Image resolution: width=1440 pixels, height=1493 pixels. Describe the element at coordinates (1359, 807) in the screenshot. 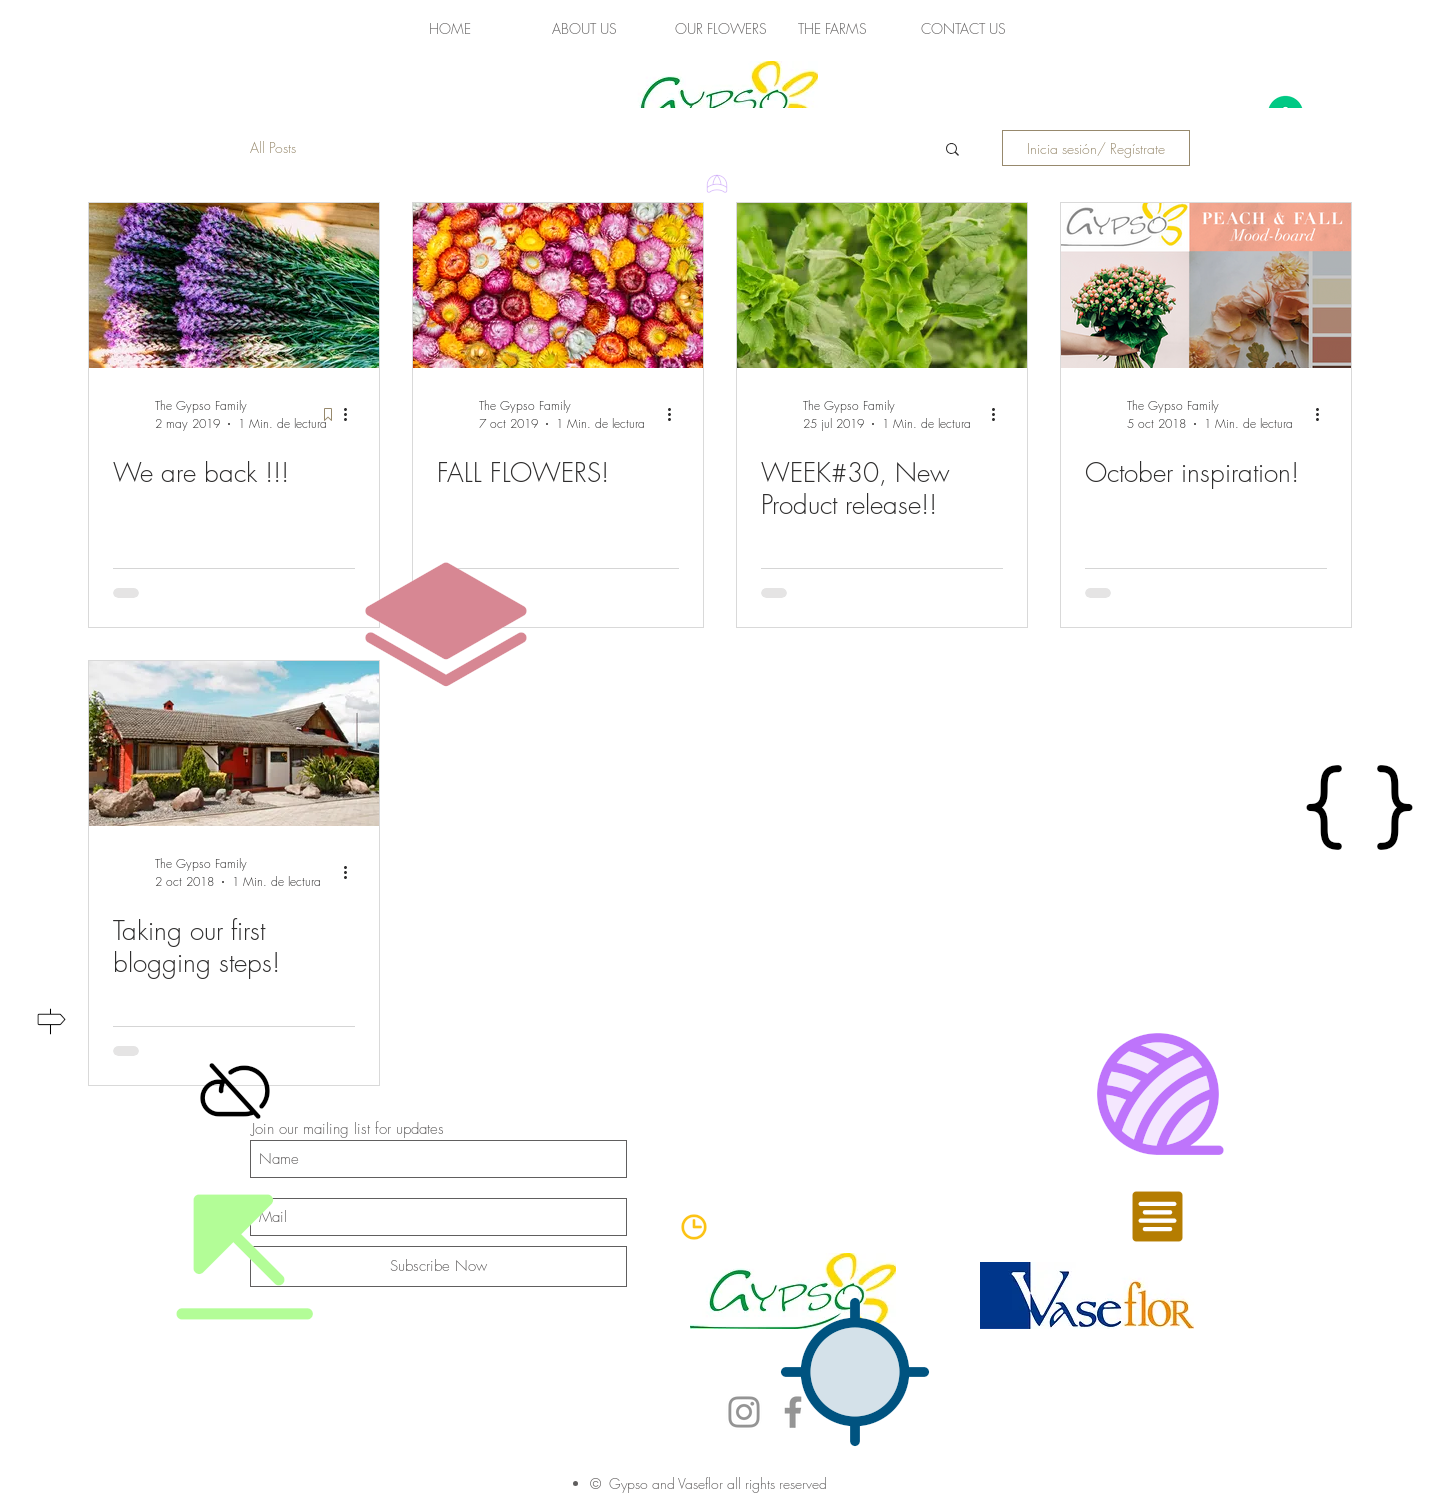

I see `view or edit code` at that location.